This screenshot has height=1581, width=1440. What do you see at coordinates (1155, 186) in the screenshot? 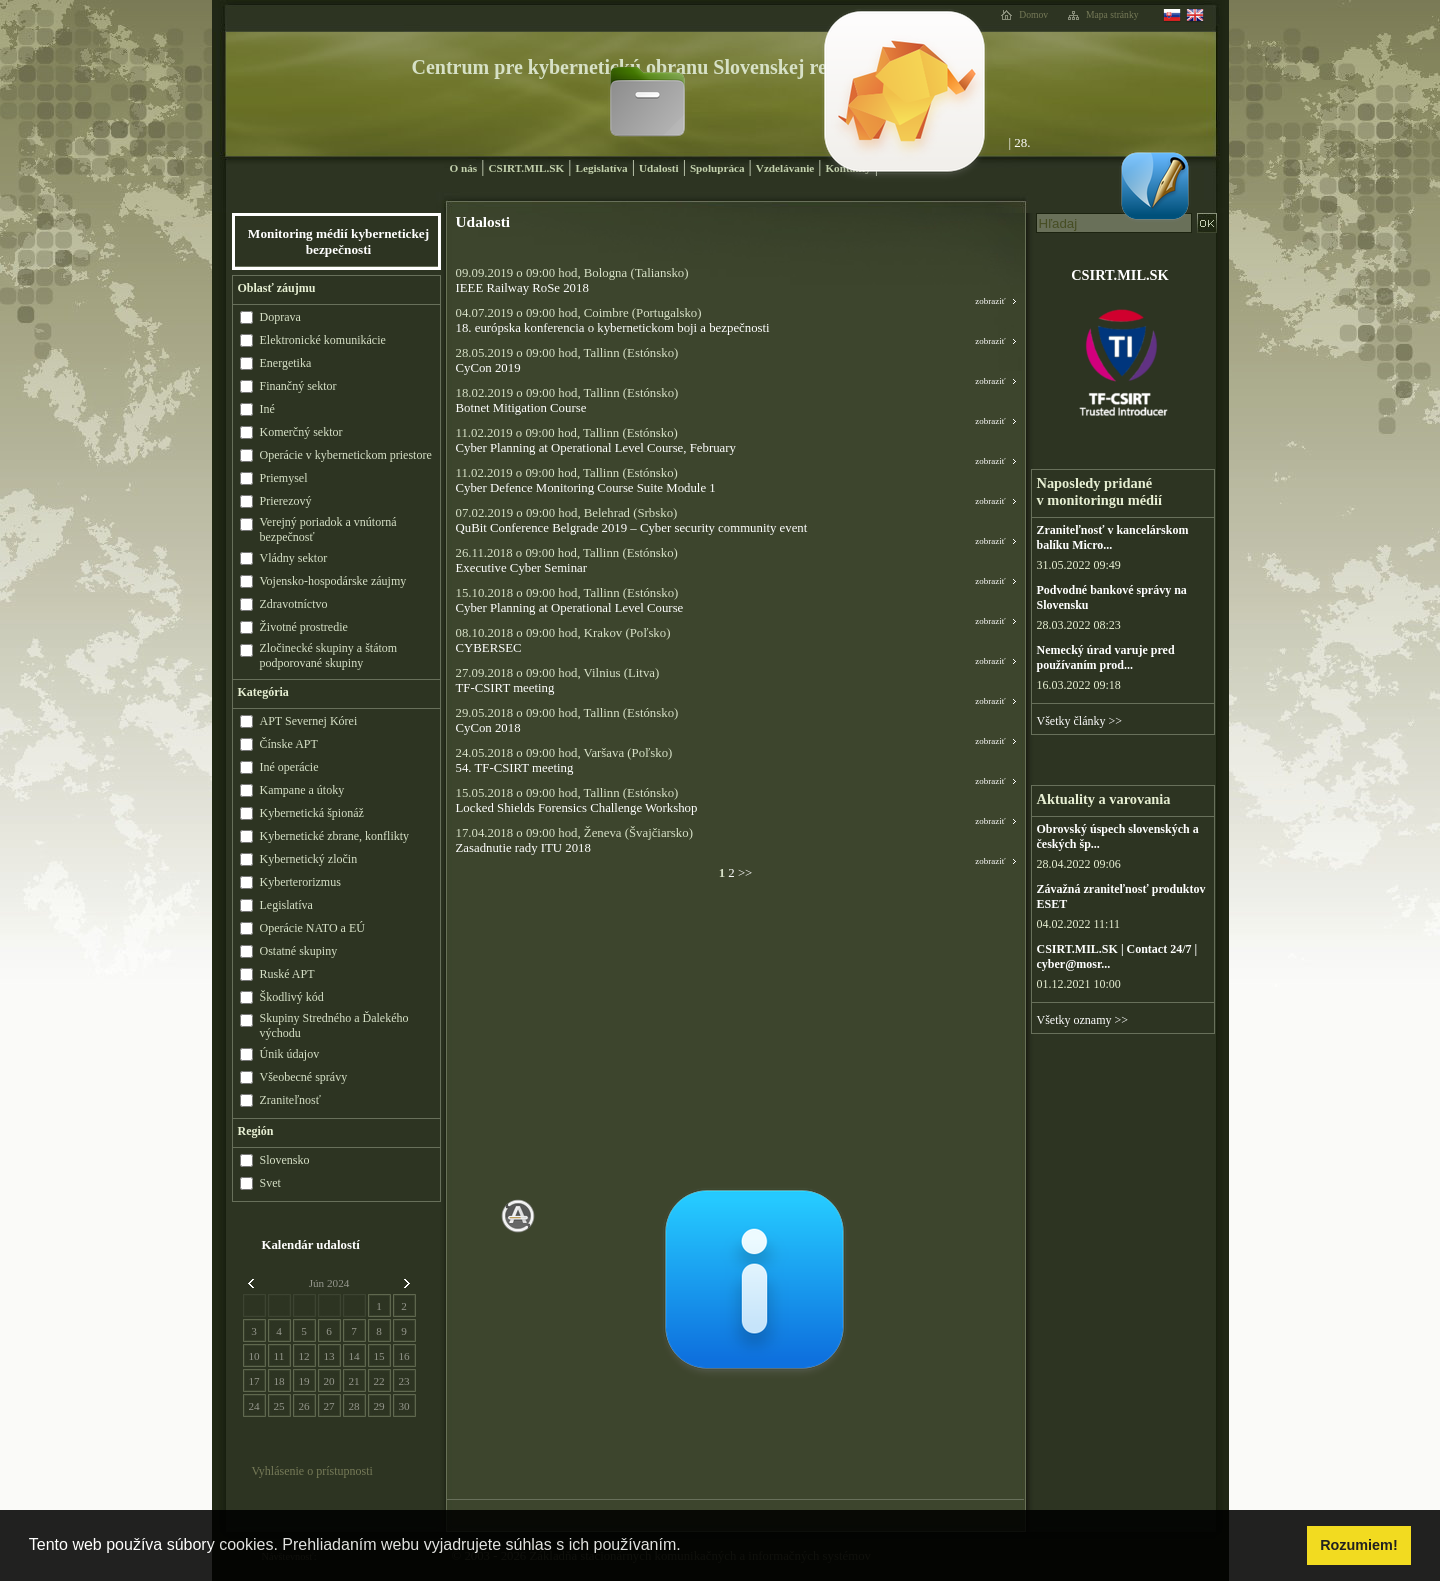
I see `open scribus desktop publishing application` at bounding box center [1155, 186].